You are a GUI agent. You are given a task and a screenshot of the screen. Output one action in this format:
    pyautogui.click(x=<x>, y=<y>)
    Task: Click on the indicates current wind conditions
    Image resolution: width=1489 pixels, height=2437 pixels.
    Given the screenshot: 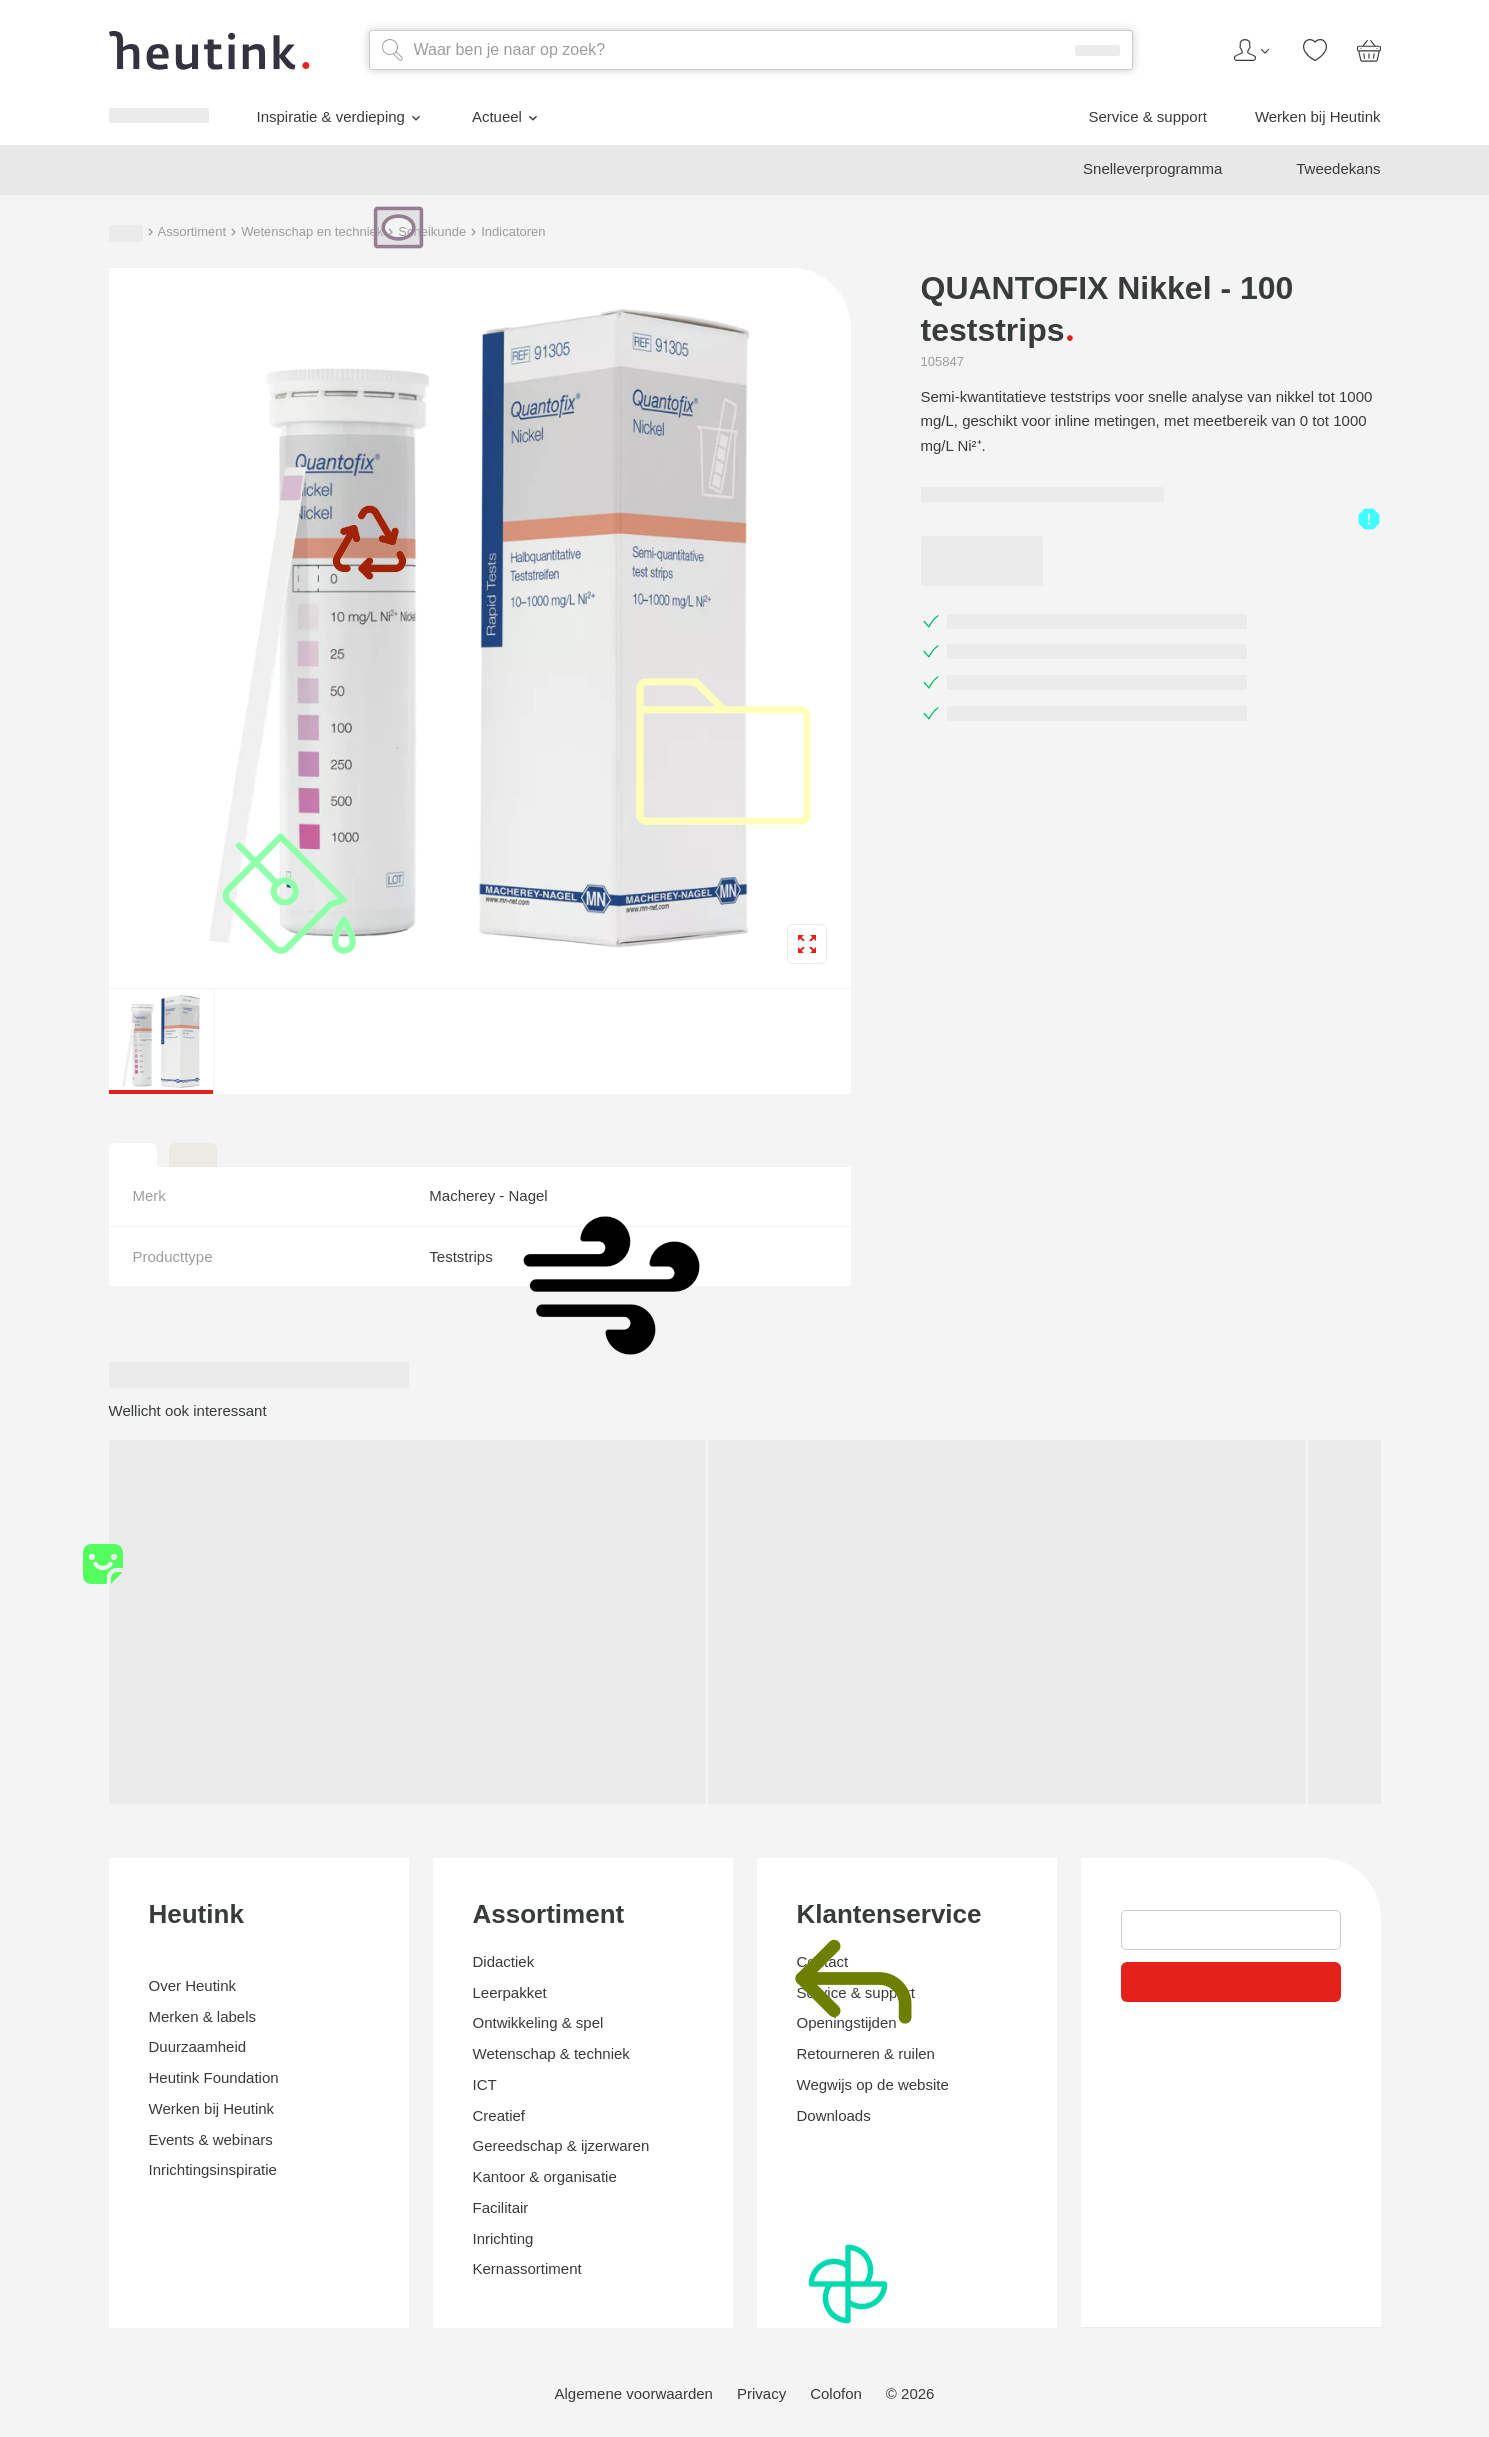 What is the action you would take?
    pyautogui.click(x=611, y=1285)
    